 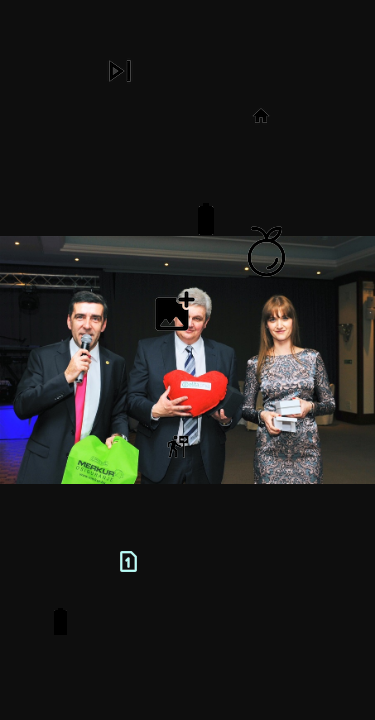 I want to click on skip to the next track or video, so click(x=120, y=71).